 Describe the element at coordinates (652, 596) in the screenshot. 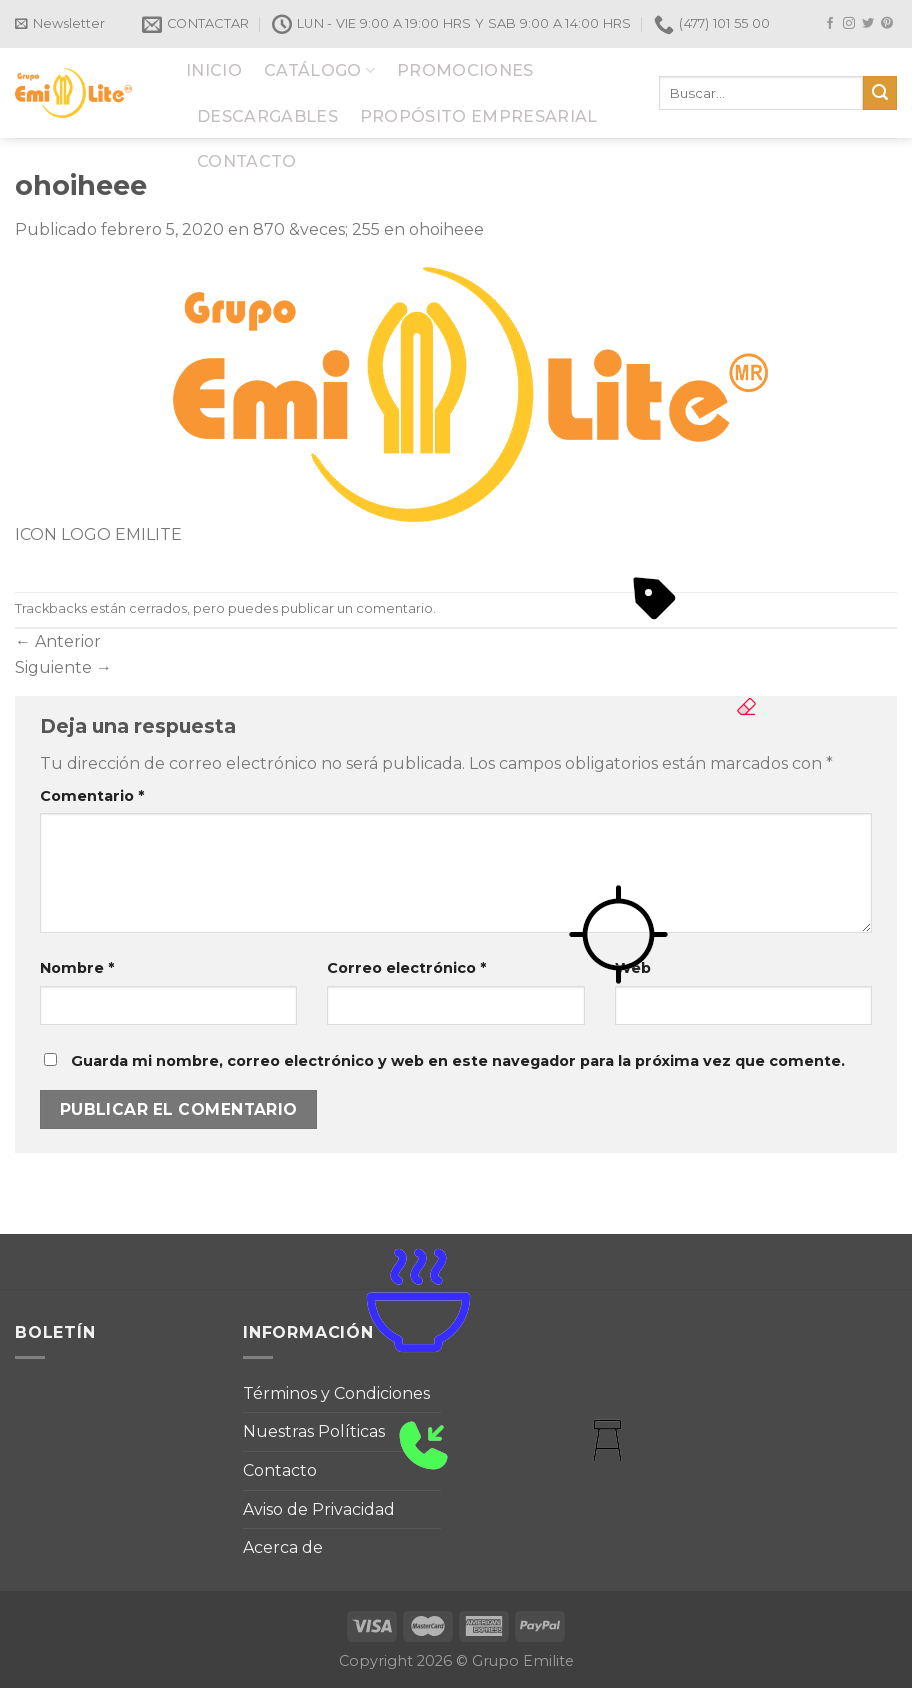

I see `view tags or labels` at that location.